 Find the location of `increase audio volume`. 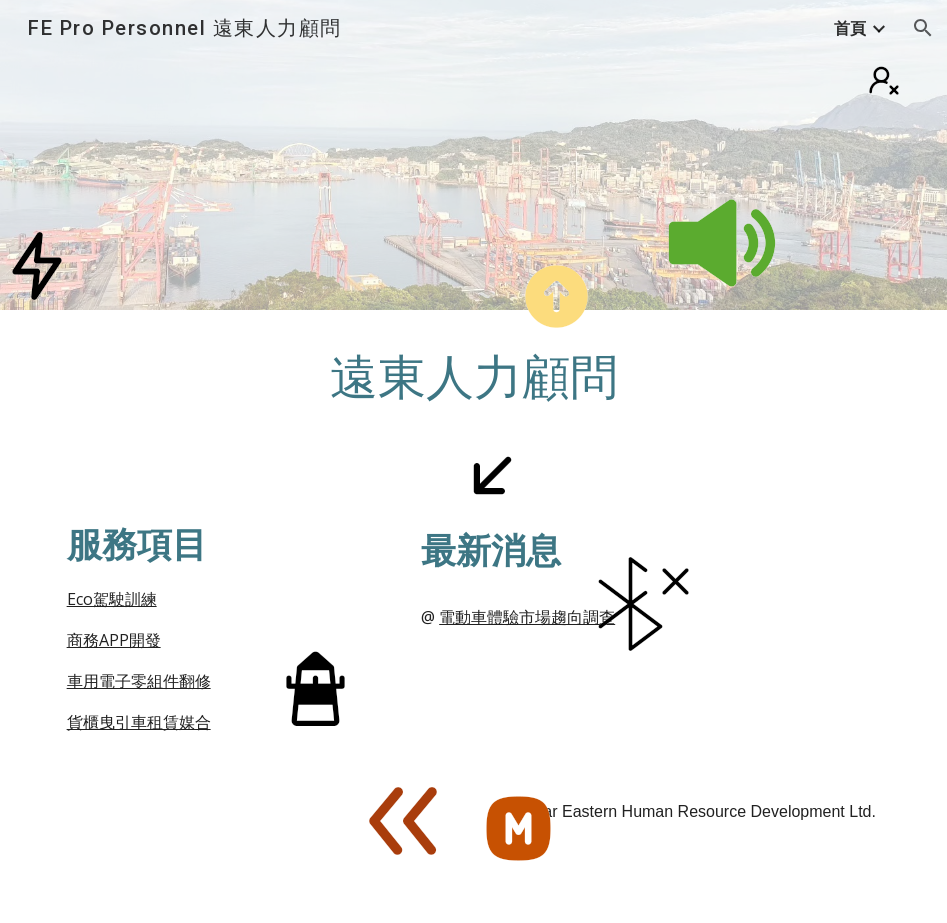

increase audio volume is located at coordinates (722, 243).